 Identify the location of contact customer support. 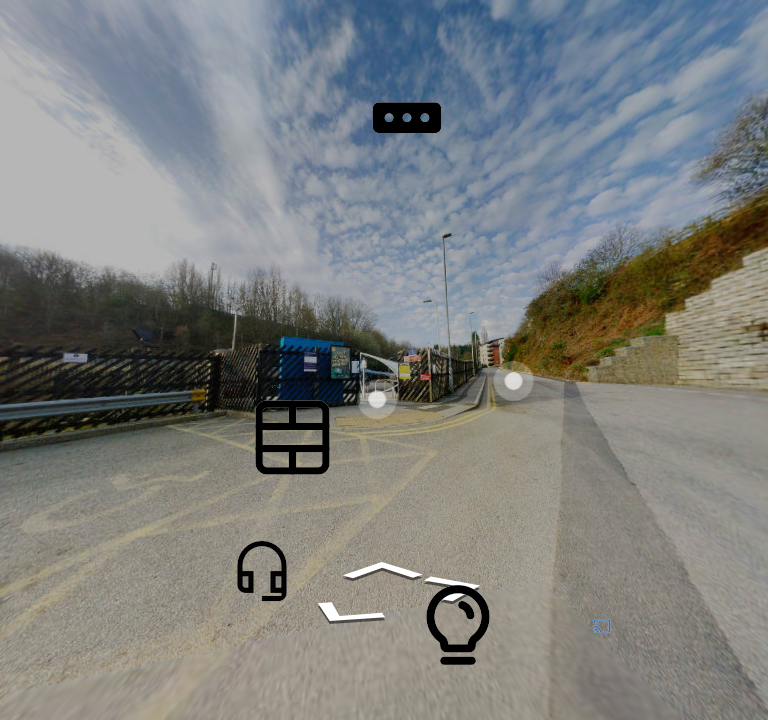
(262, 571).